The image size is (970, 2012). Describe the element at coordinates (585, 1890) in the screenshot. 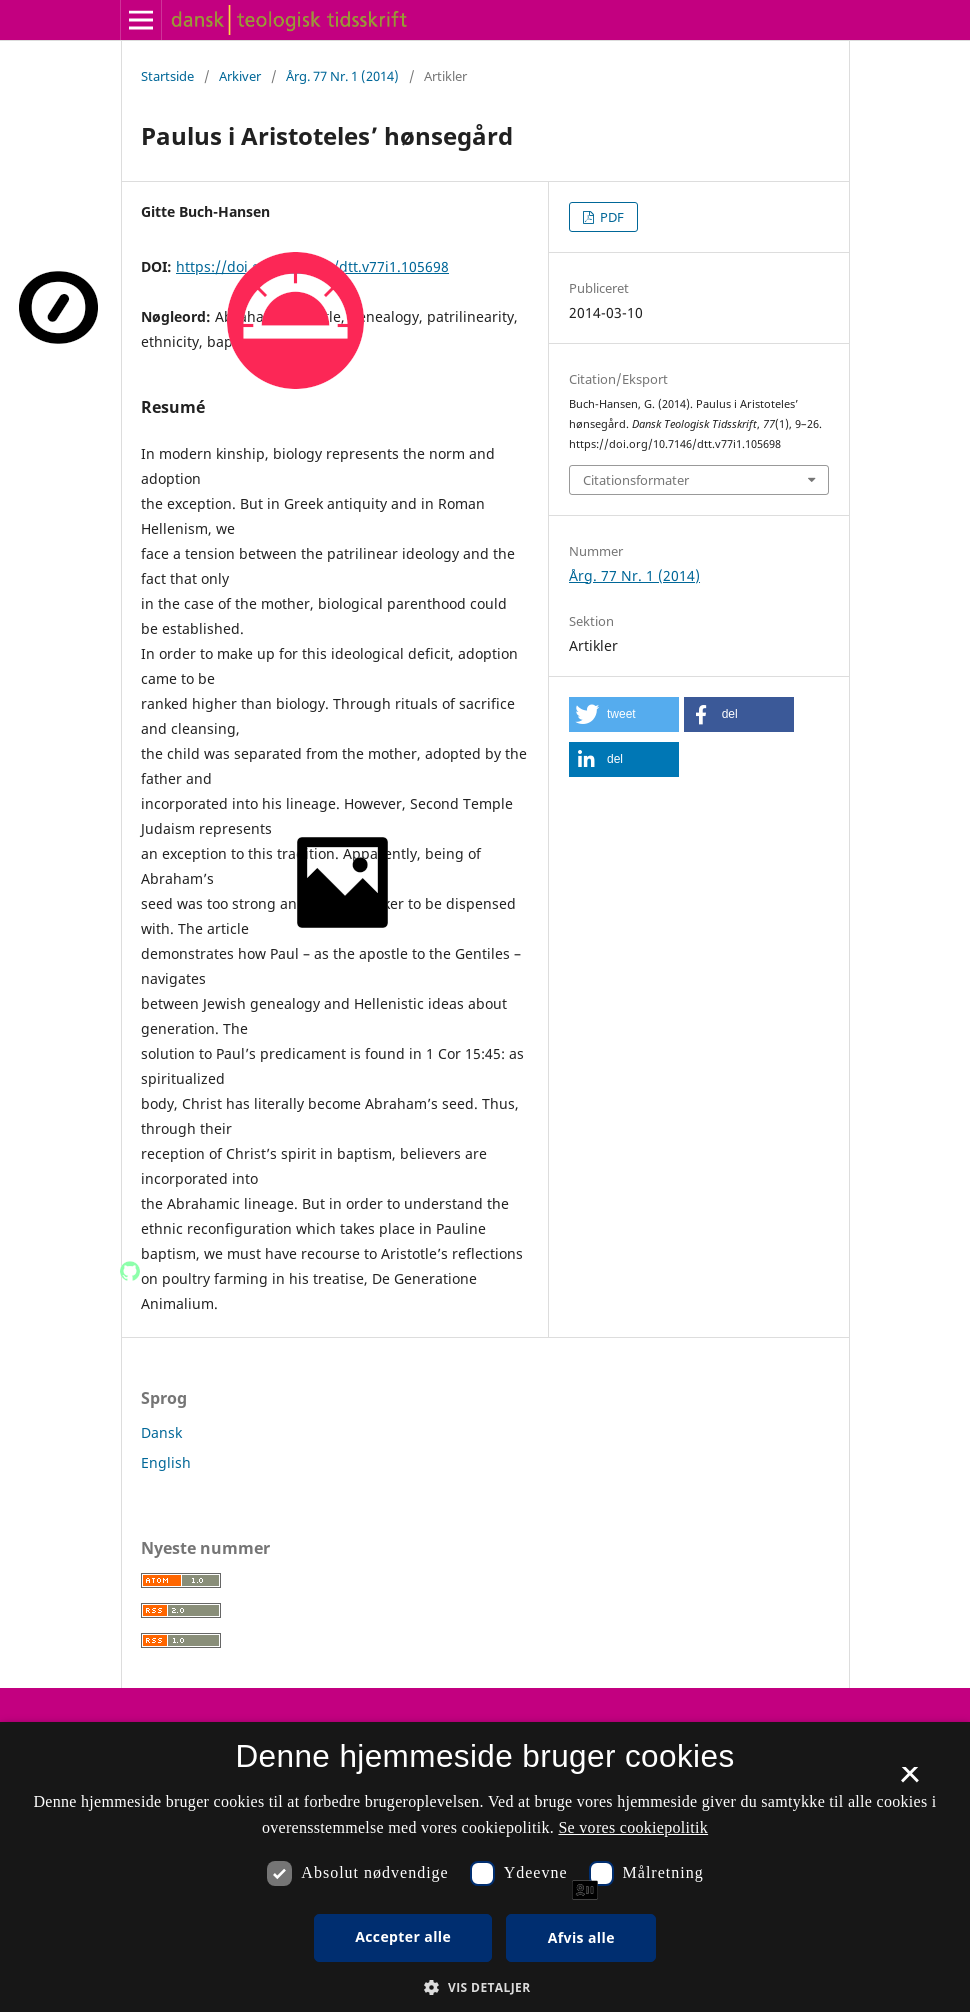

I see `indicates a pass or credential is pending approval` at that location.